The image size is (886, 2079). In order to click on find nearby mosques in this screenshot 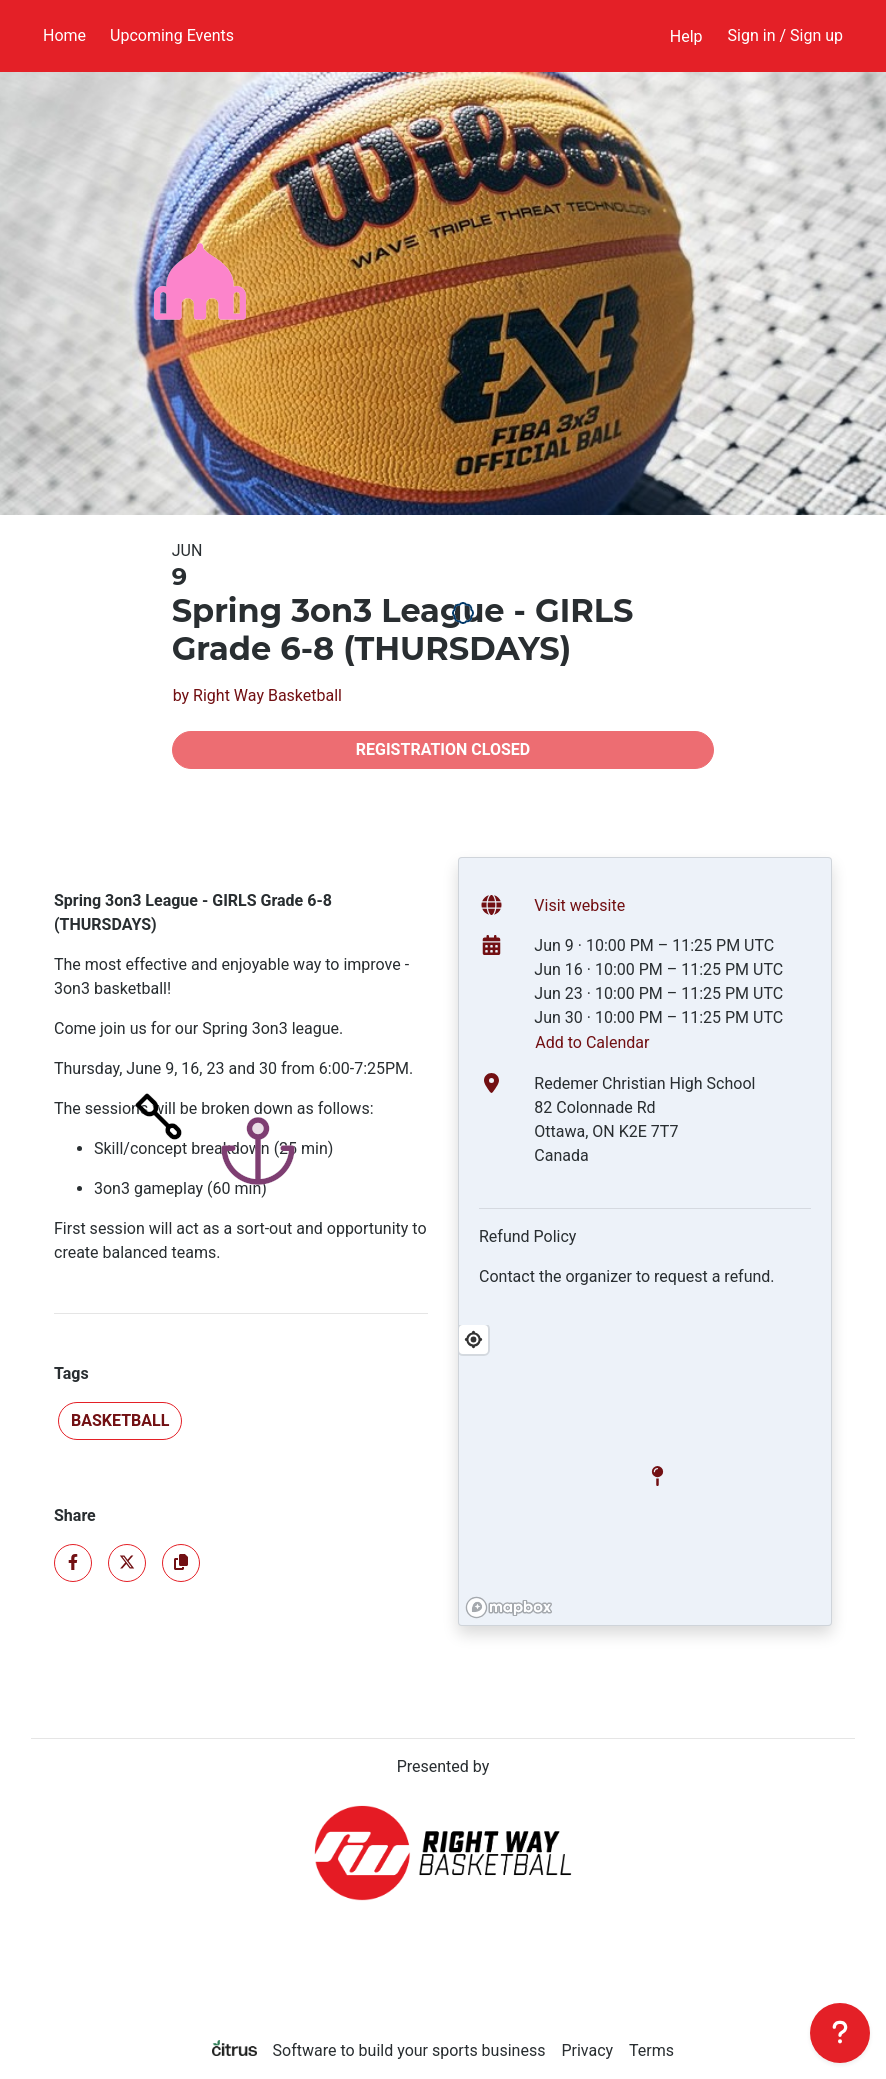, I will do `click(200, 286)`.